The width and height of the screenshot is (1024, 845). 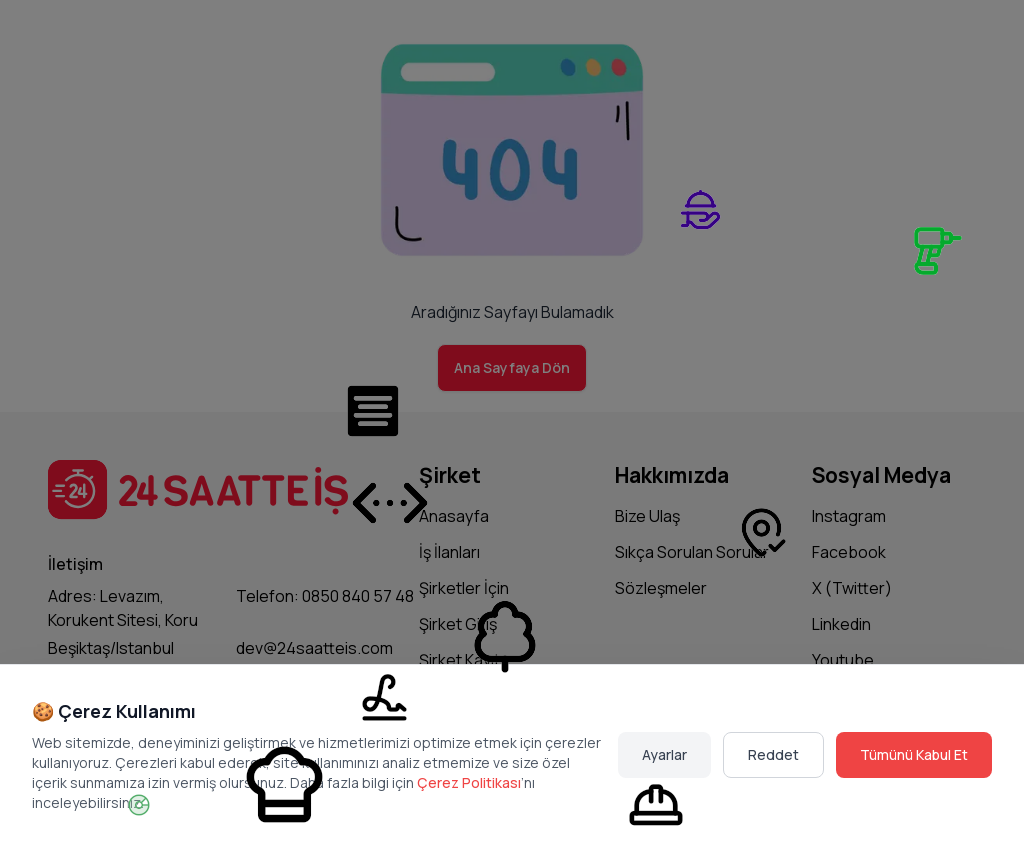 What do you see at coordinates (384, 698) in the screenshot?
I see `add your signature to a document` at bounding box center [384, 698].